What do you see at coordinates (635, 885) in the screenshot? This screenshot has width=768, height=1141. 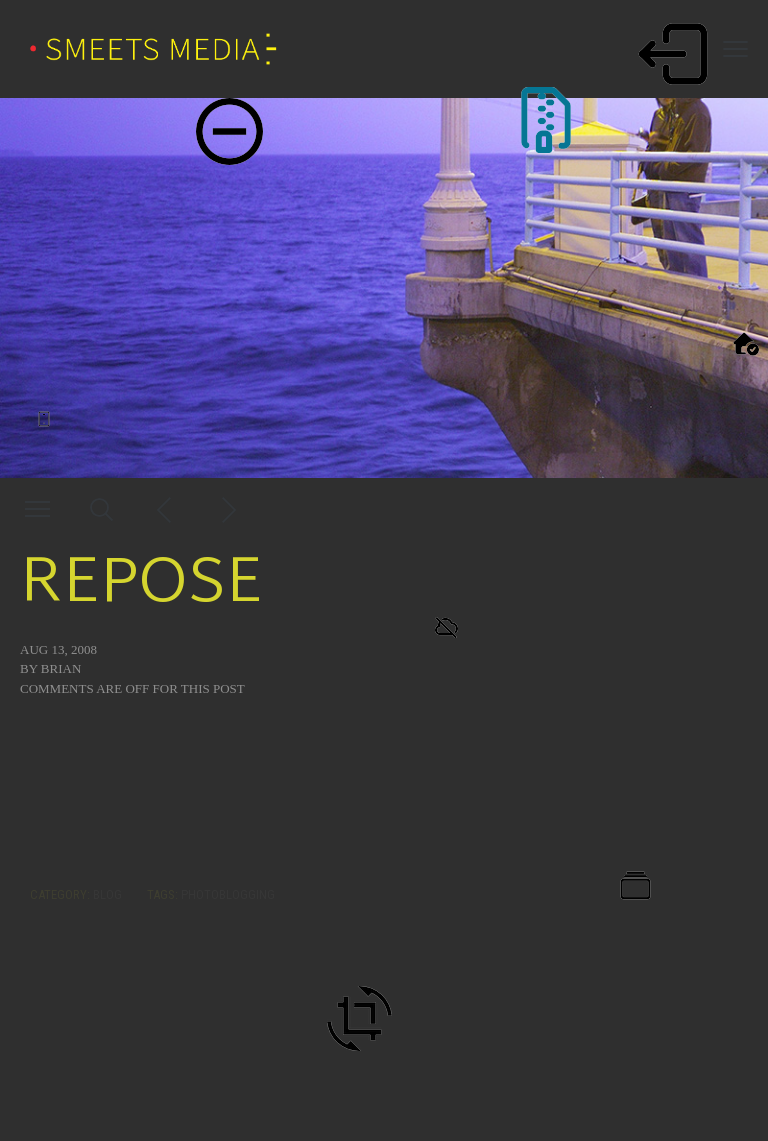 I see `view photo albums` at bounding box center [635, 885].